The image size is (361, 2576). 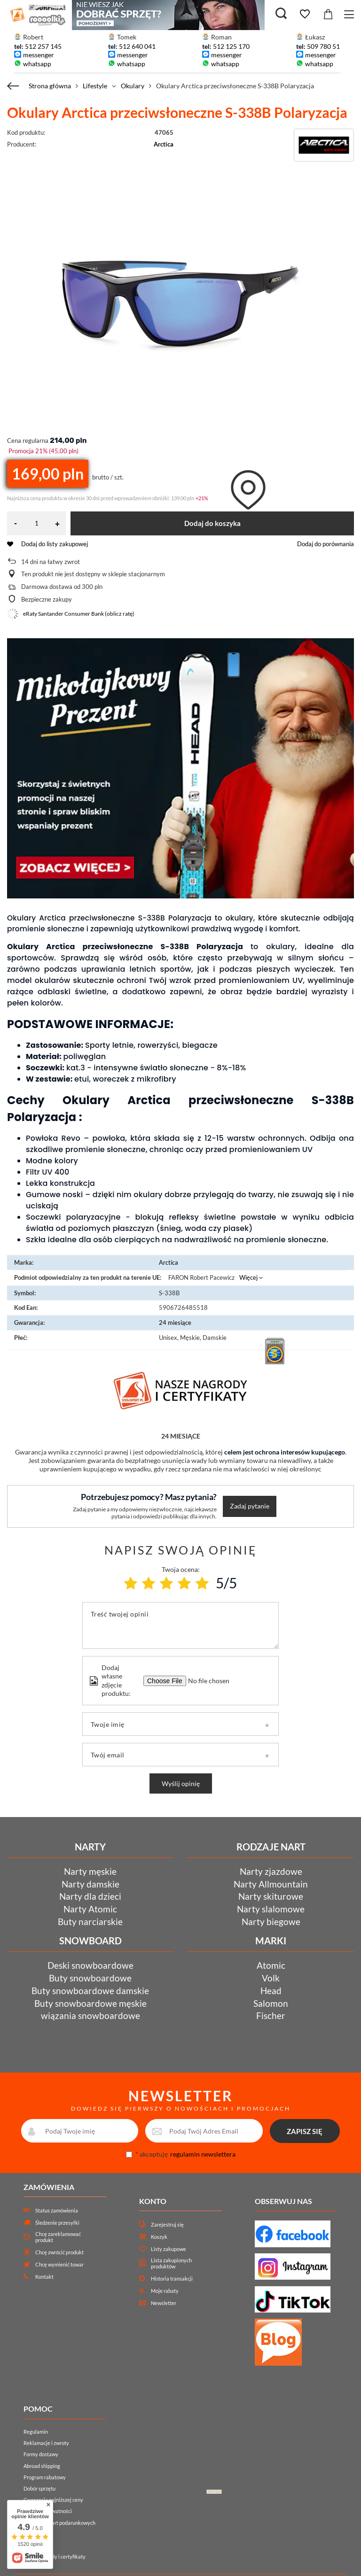 I want to click on RAID 5 storage configuration status, so click(x=275, y=1351).